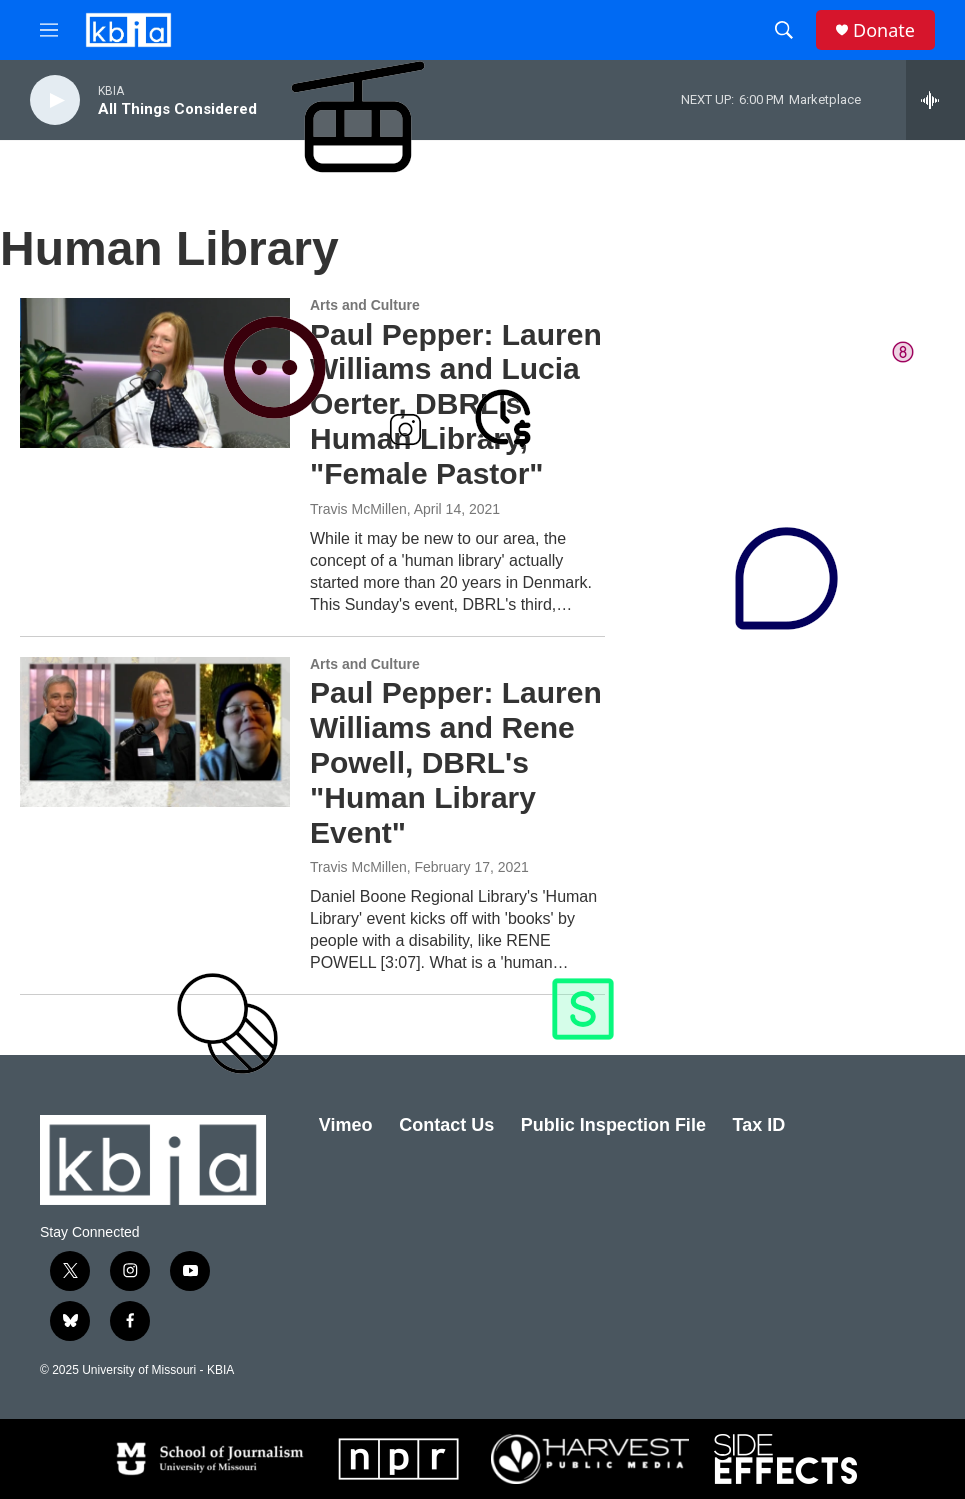  Describe the element at coordinates (903, 352) in the screenshot. I see `indicates item number eight in a list or sequence` at that location.